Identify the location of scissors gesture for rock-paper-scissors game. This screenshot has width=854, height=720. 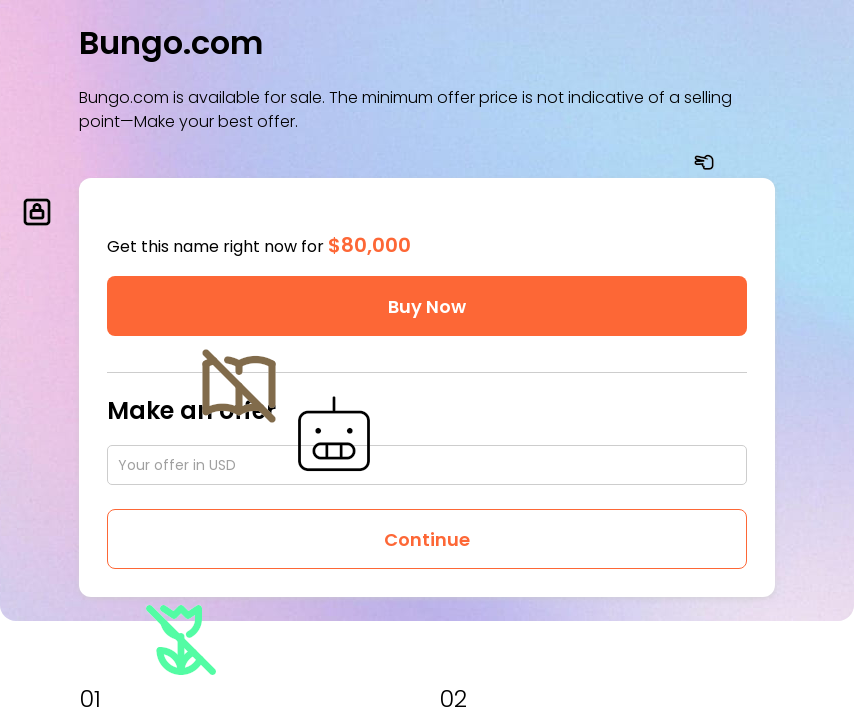
(704, 162).